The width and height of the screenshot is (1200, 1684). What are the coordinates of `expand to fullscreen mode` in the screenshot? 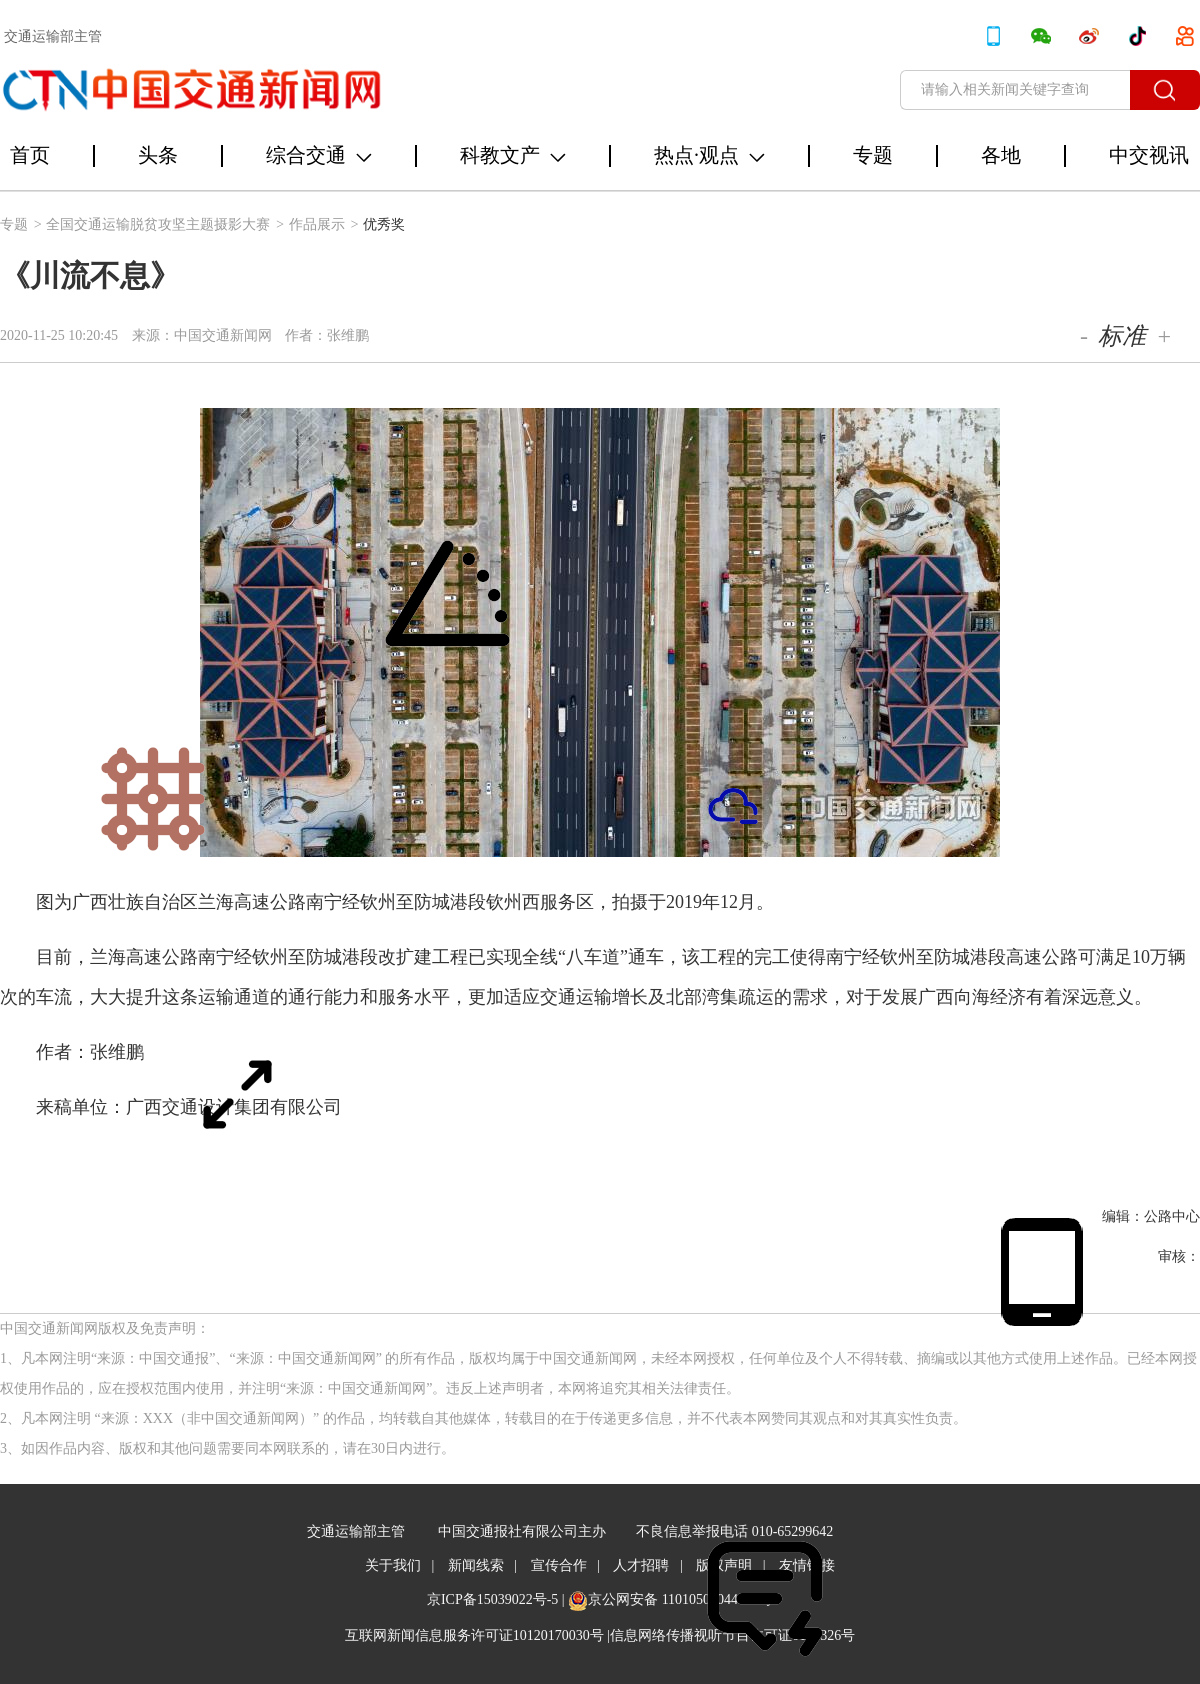 It's located at (237, 1094).